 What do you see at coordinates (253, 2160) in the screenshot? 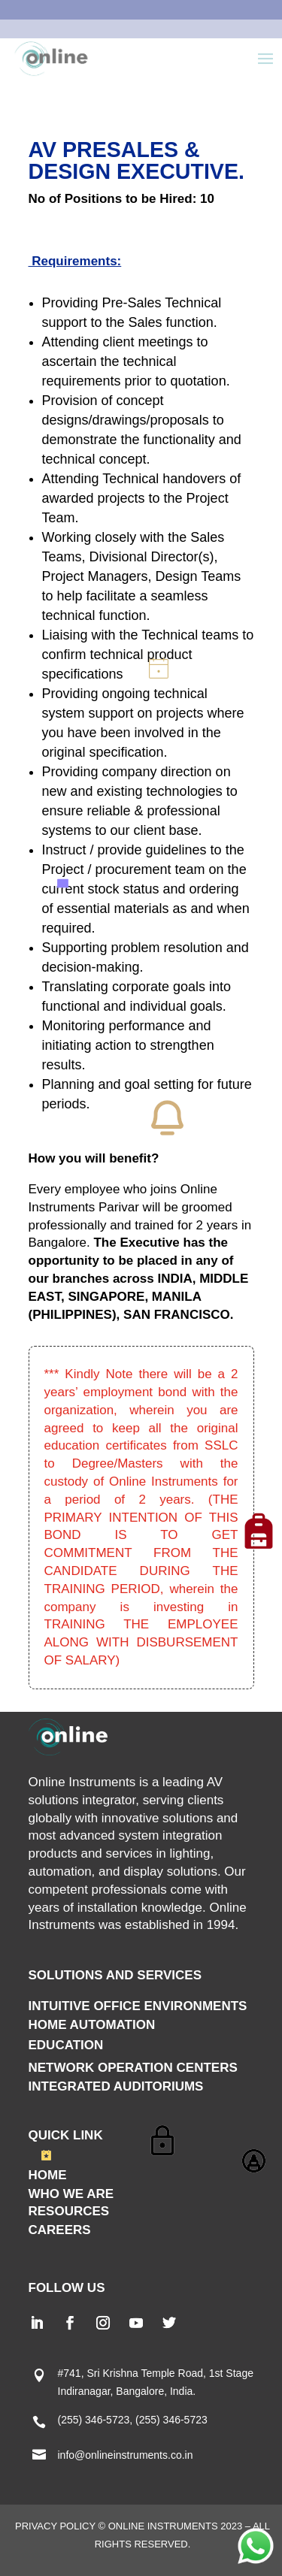
I see `mark or highlight a location on a map` at bounding box center [253, 2160].